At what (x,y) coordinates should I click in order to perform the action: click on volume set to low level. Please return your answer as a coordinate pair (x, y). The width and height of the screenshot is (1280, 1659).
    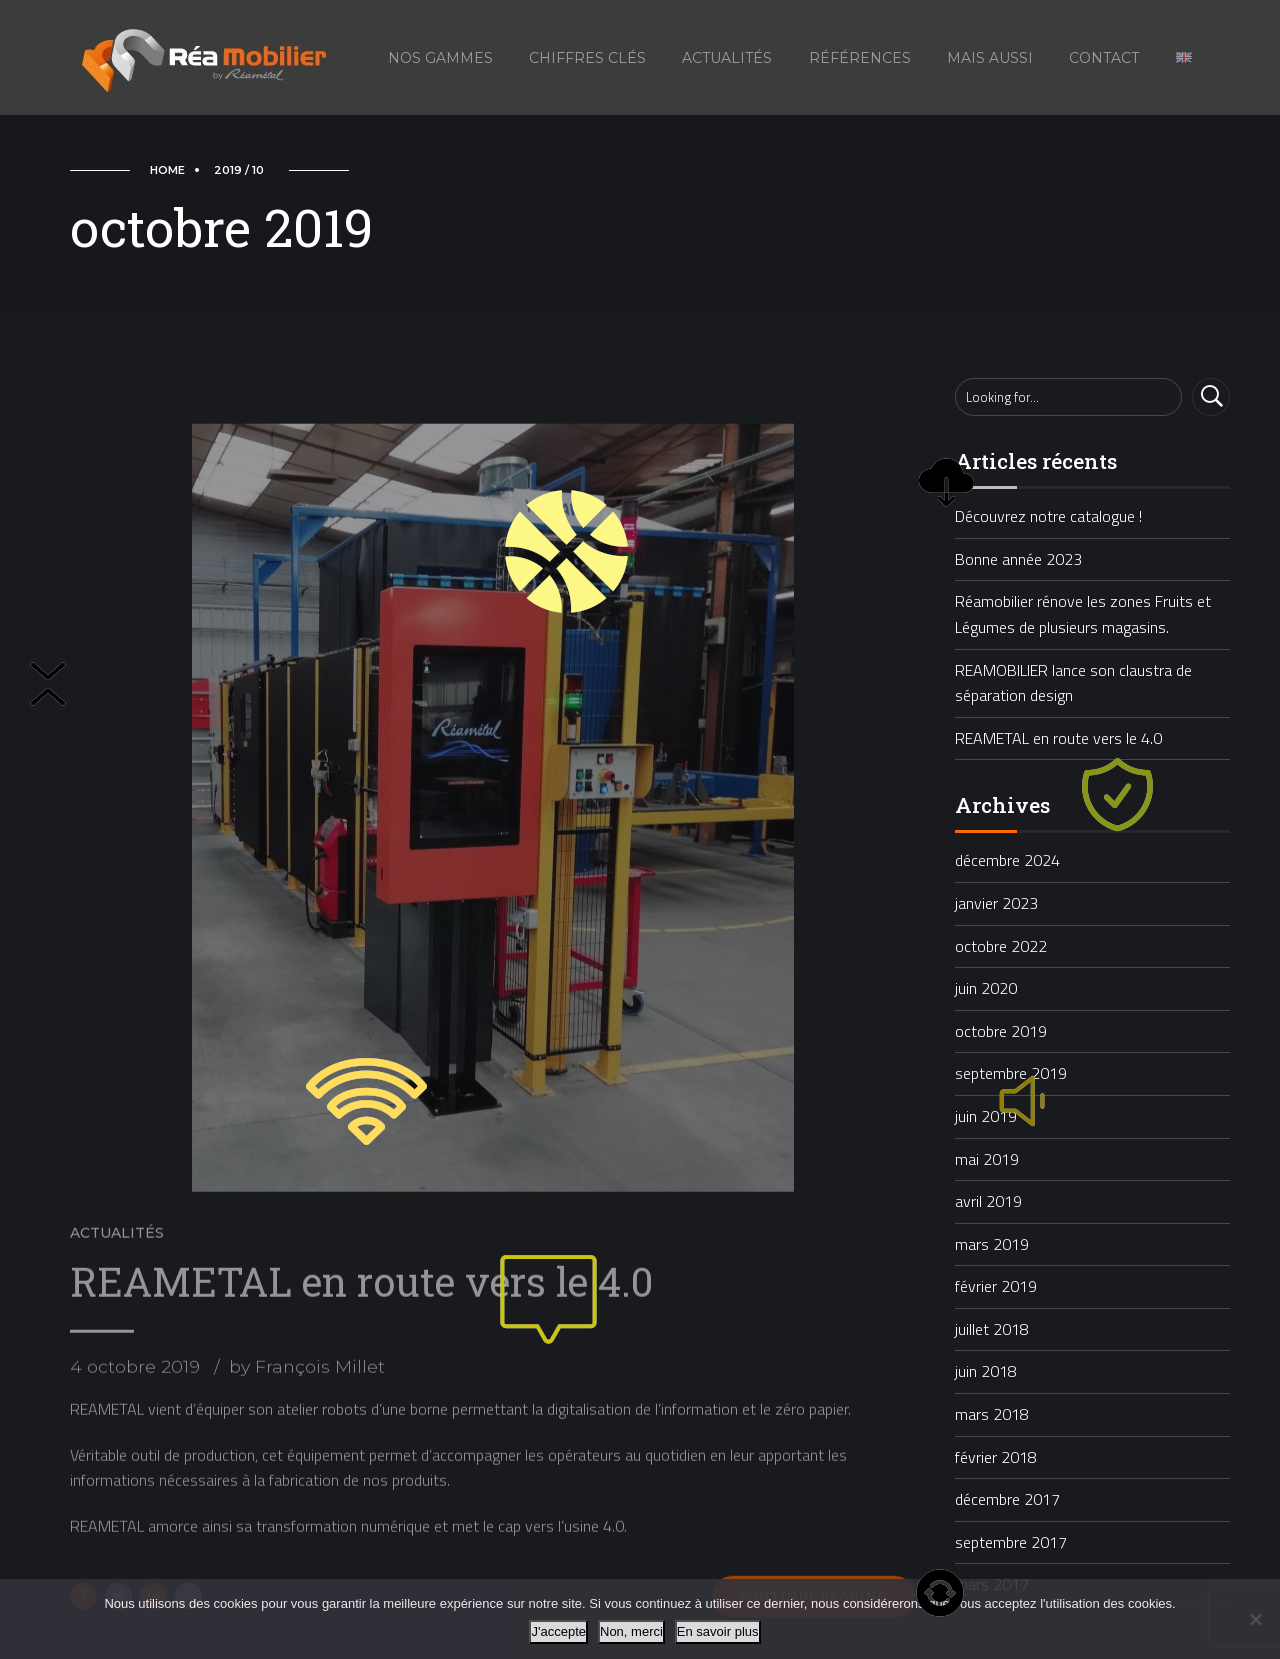
    Looking at the image, I should click on (1025, 1101).